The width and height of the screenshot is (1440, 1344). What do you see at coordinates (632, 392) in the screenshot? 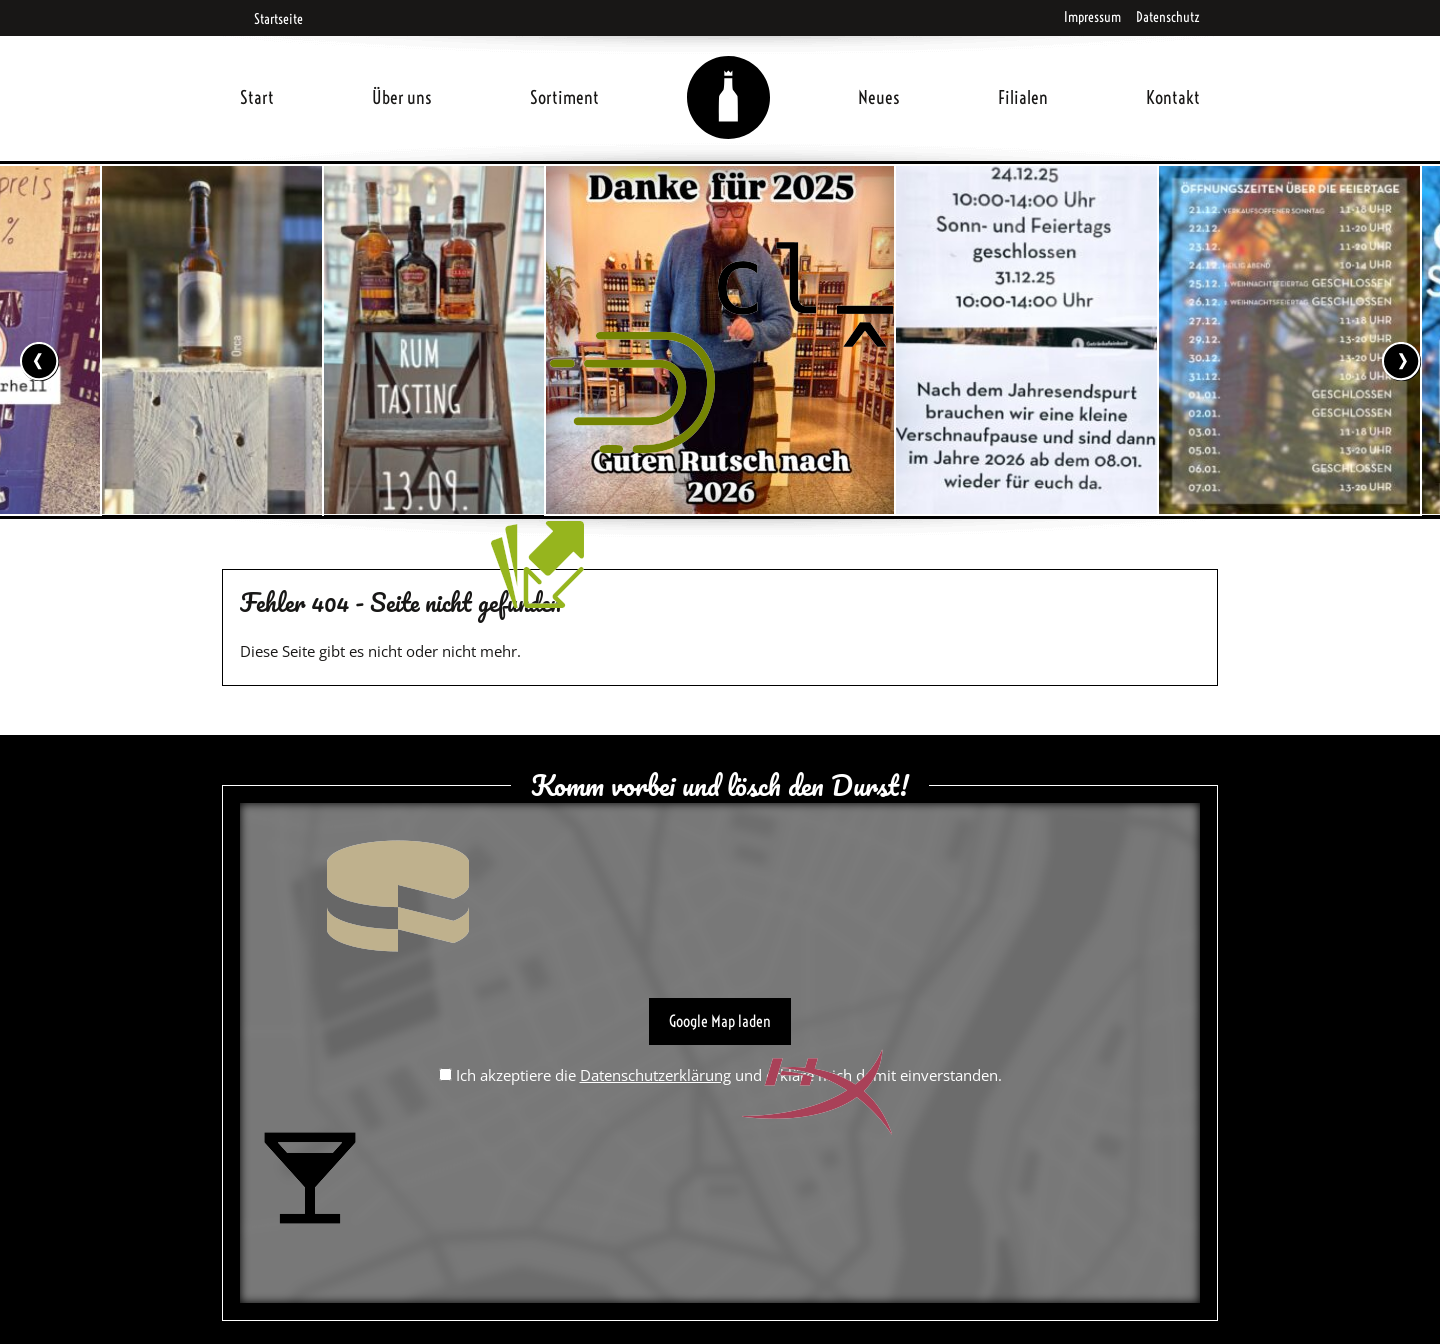
I see `apache druid logo` at bounding box center [632, 392].